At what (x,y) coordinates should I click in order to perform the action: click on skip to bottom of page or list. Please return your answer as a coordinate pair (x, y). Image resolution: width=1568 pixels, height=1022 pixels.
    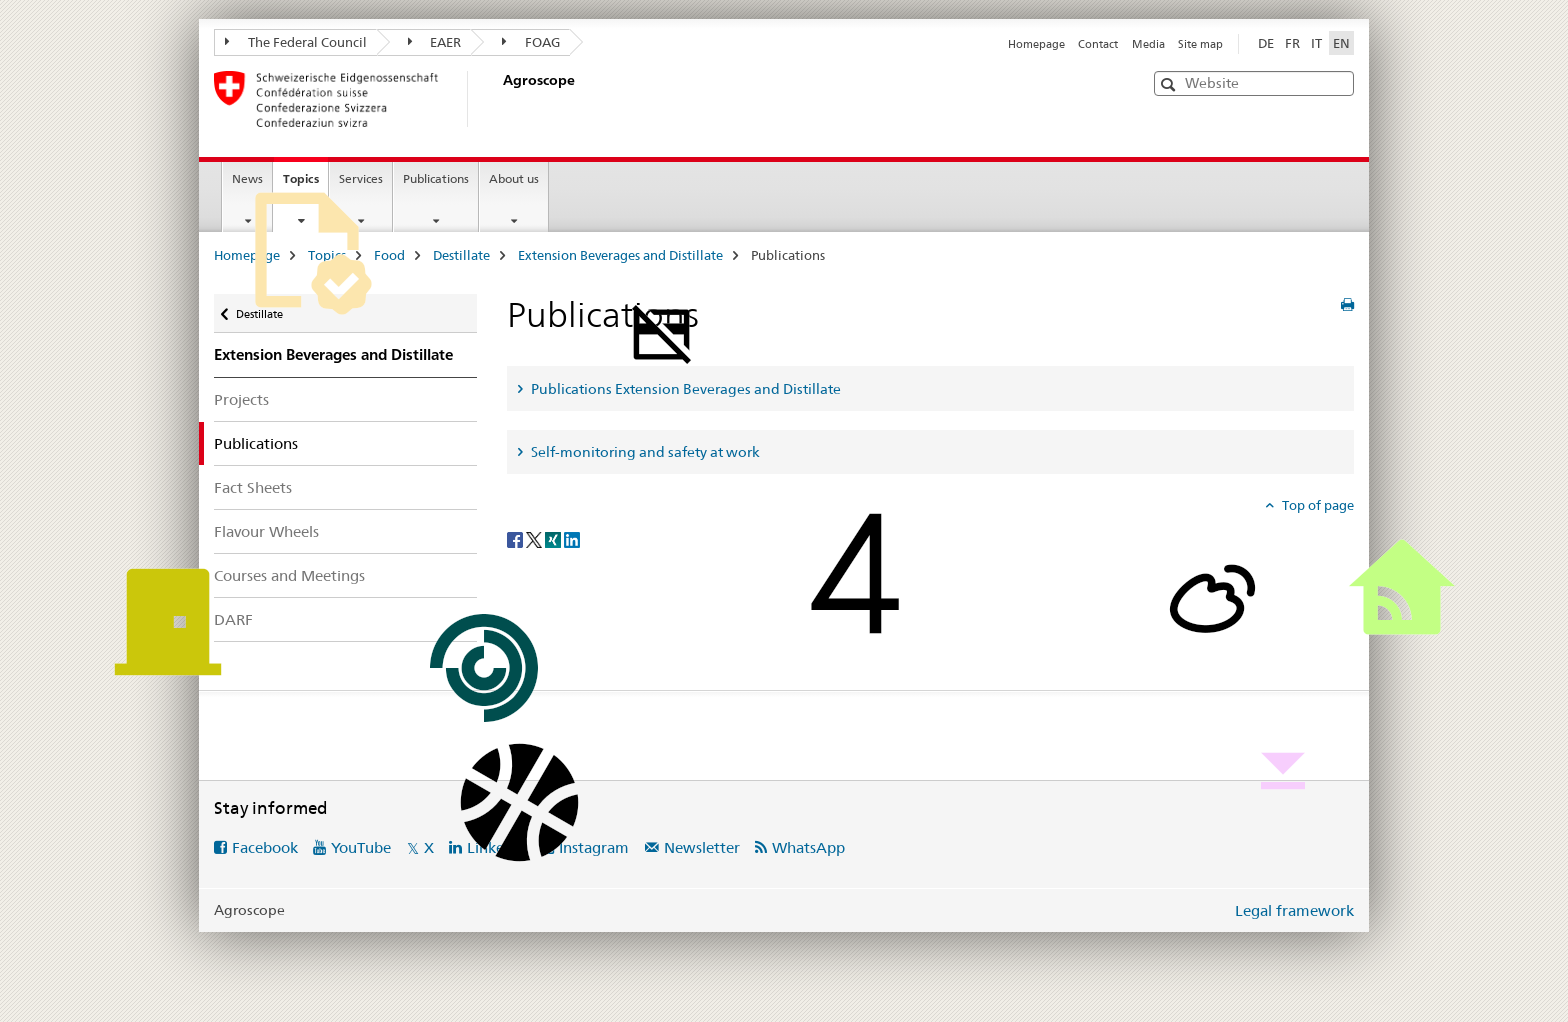
    Looking at the image, I should click on (1283, 771).